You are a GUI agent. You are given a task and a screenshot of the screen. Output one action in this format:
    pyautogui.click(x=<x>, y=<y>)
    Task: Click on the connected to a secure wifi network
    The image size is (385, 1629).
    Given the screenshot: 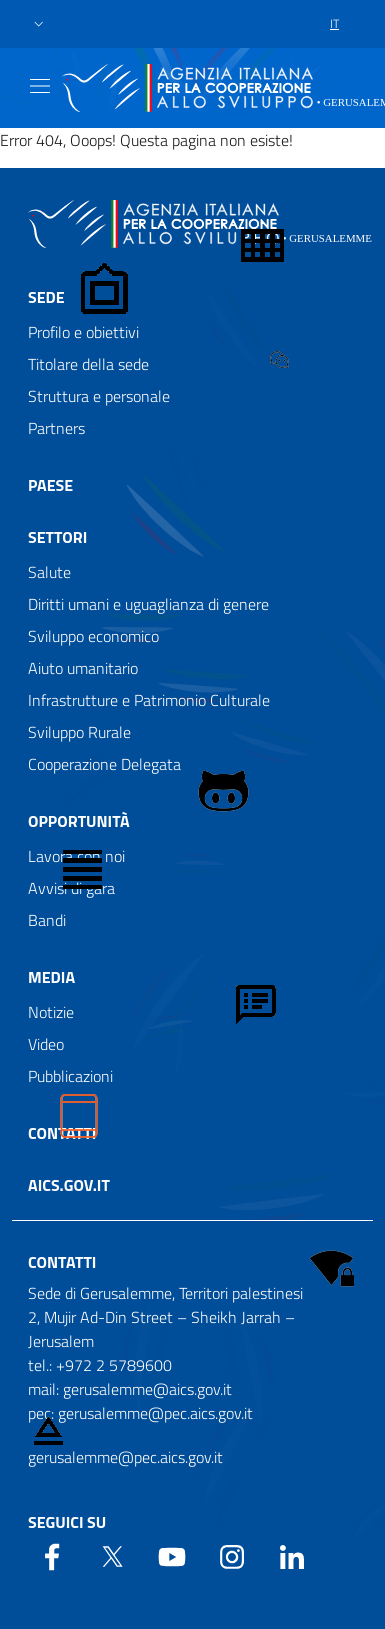 What is the action you would take?
    pyautogui.click(x=331, y=1267)
    